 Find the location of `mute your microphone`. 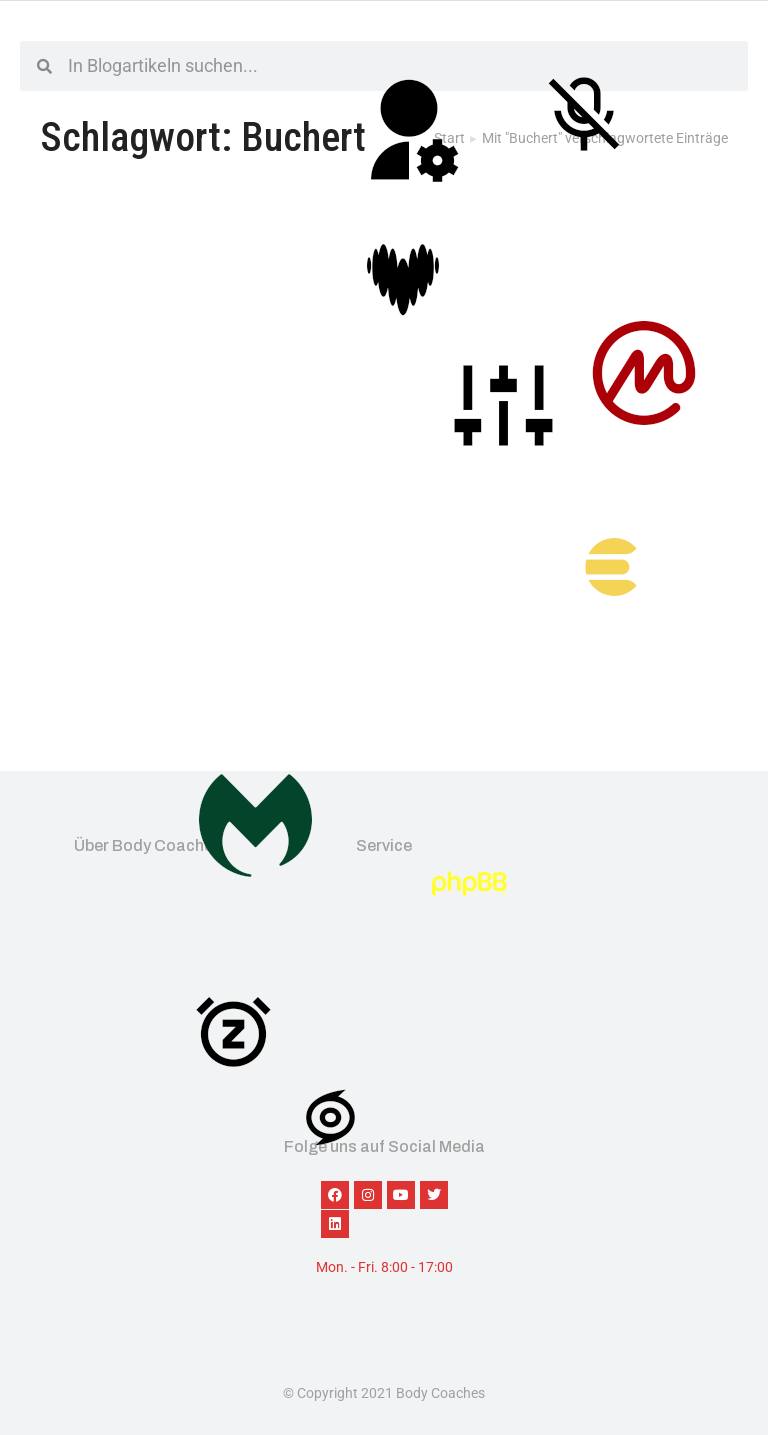

mute your microphone is located at coordinates (584, 114).